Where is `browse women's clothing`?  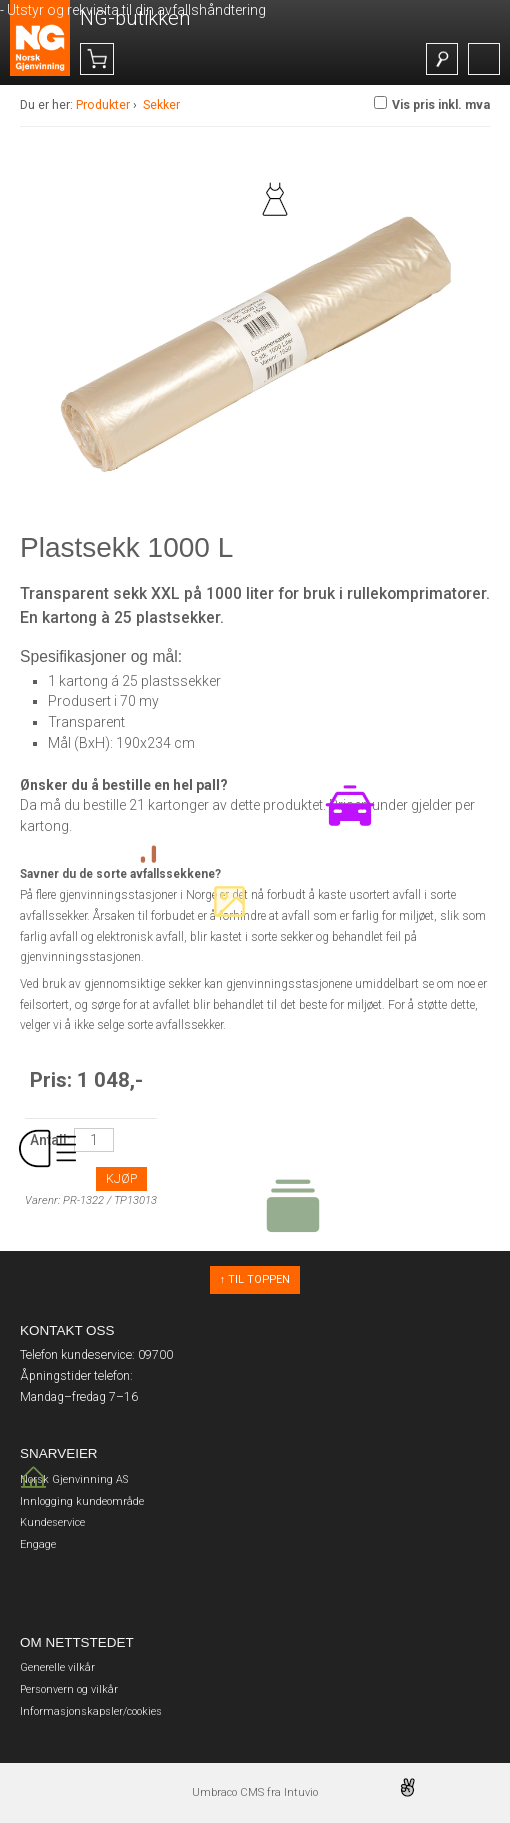 browse women's clothing is located at coordinates (275, 201).